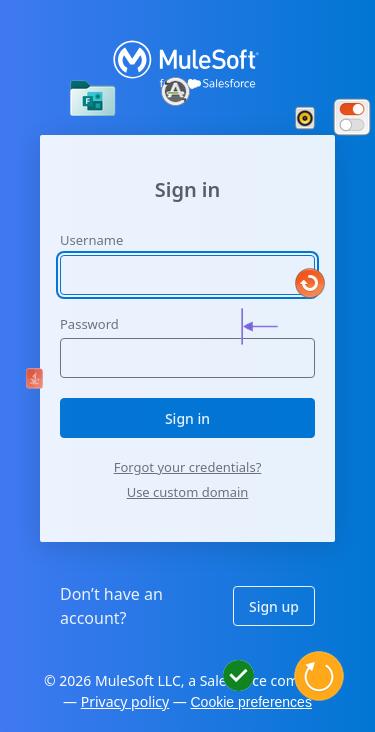  I want to click on go to the first item in a list or sequence, so click(259, 326).